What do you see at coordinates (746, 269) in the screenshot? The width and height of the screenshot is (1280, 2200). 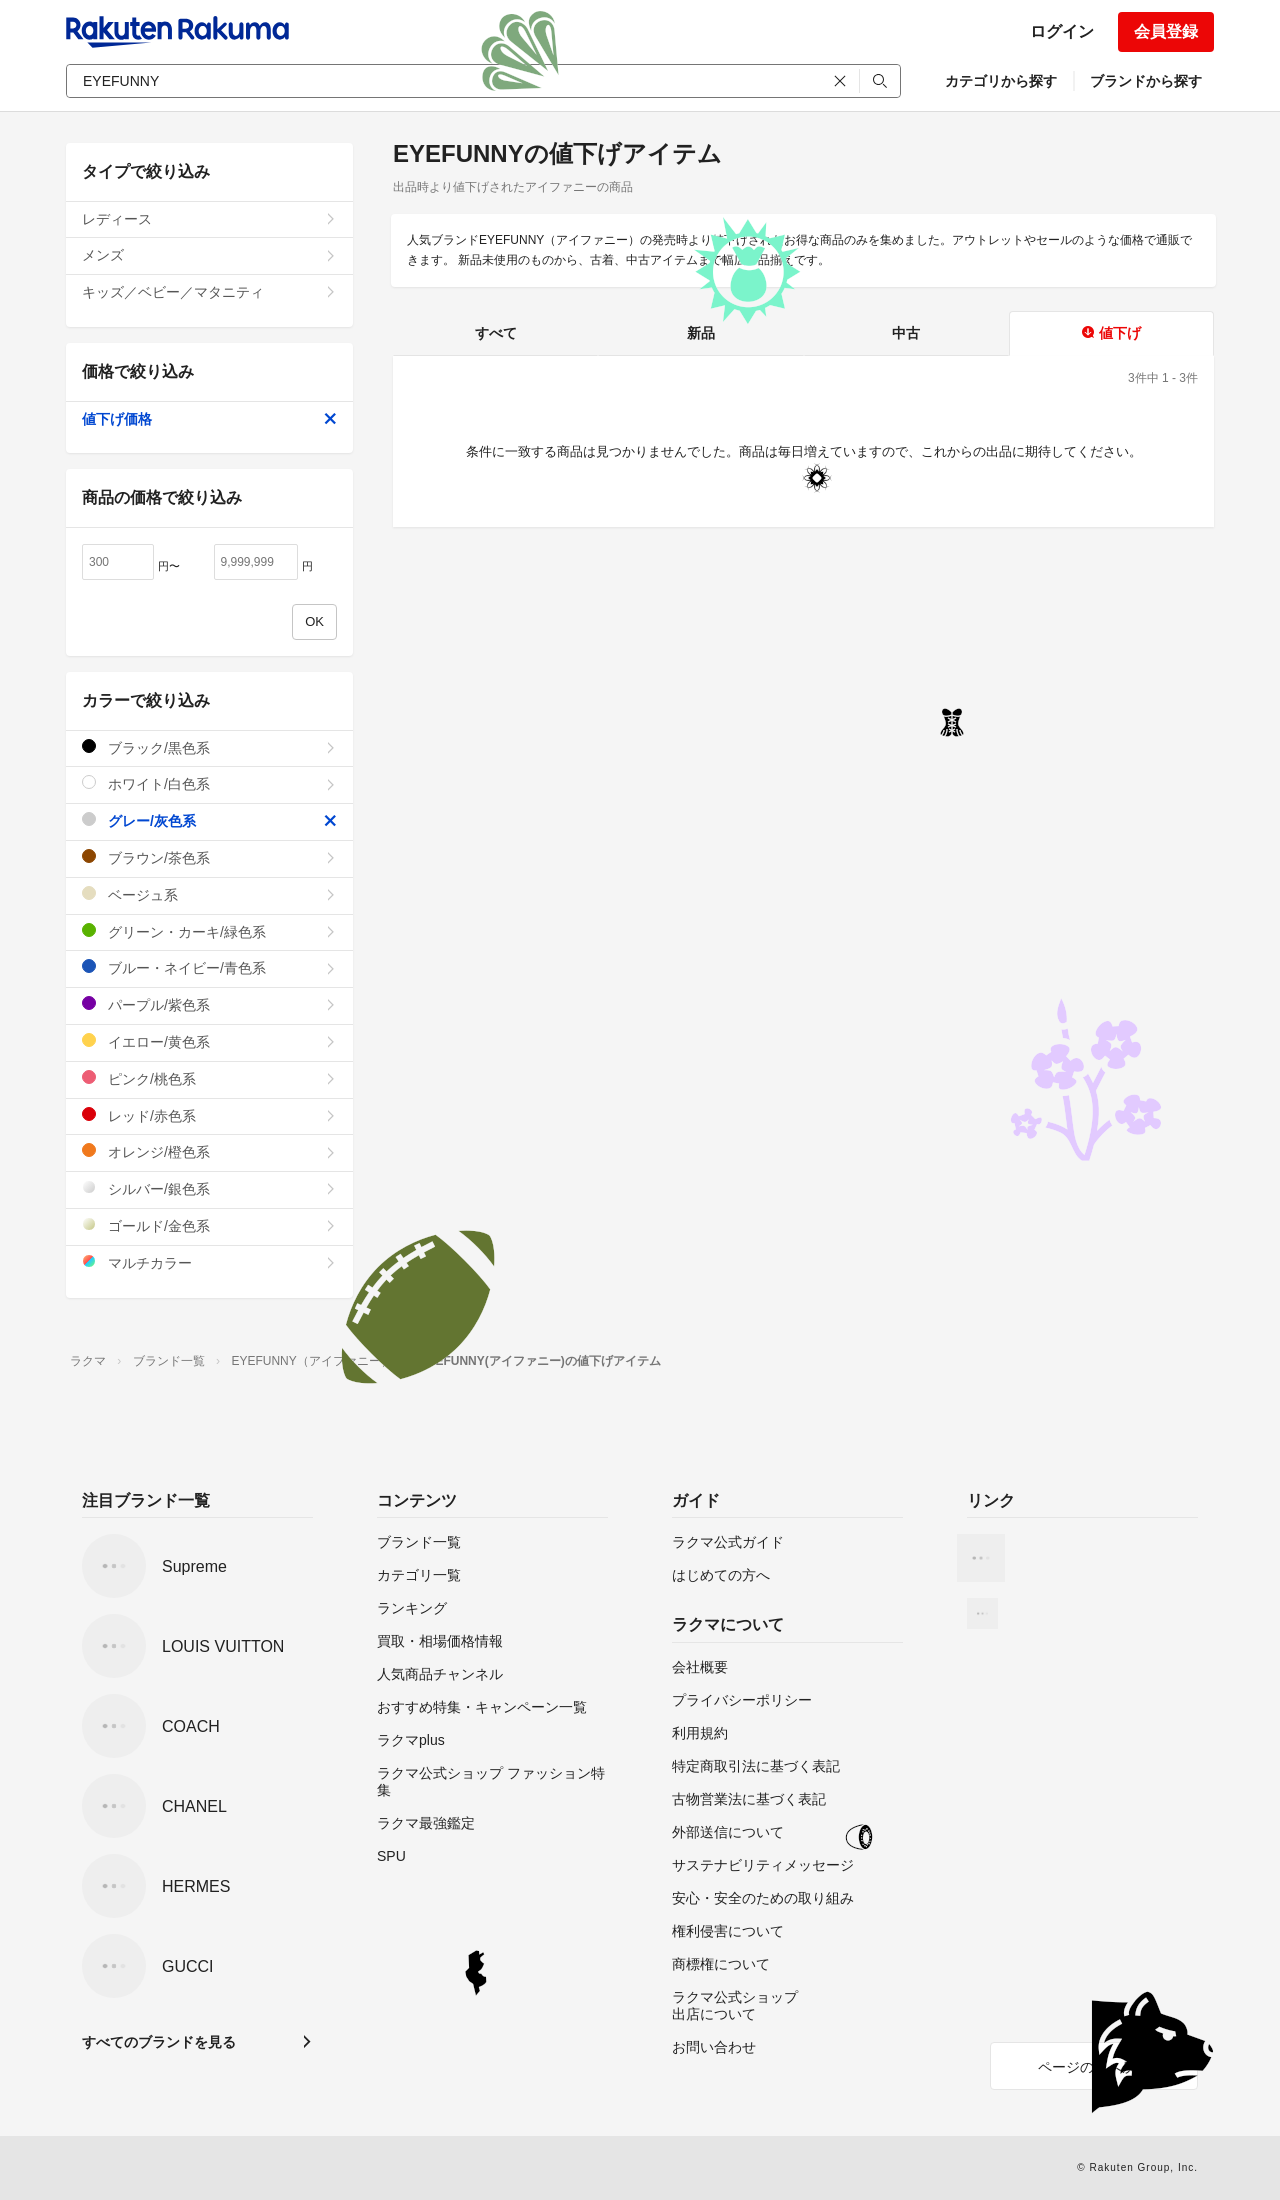 I see `view your in-game currency or coins` at bounding box center [746, 269].